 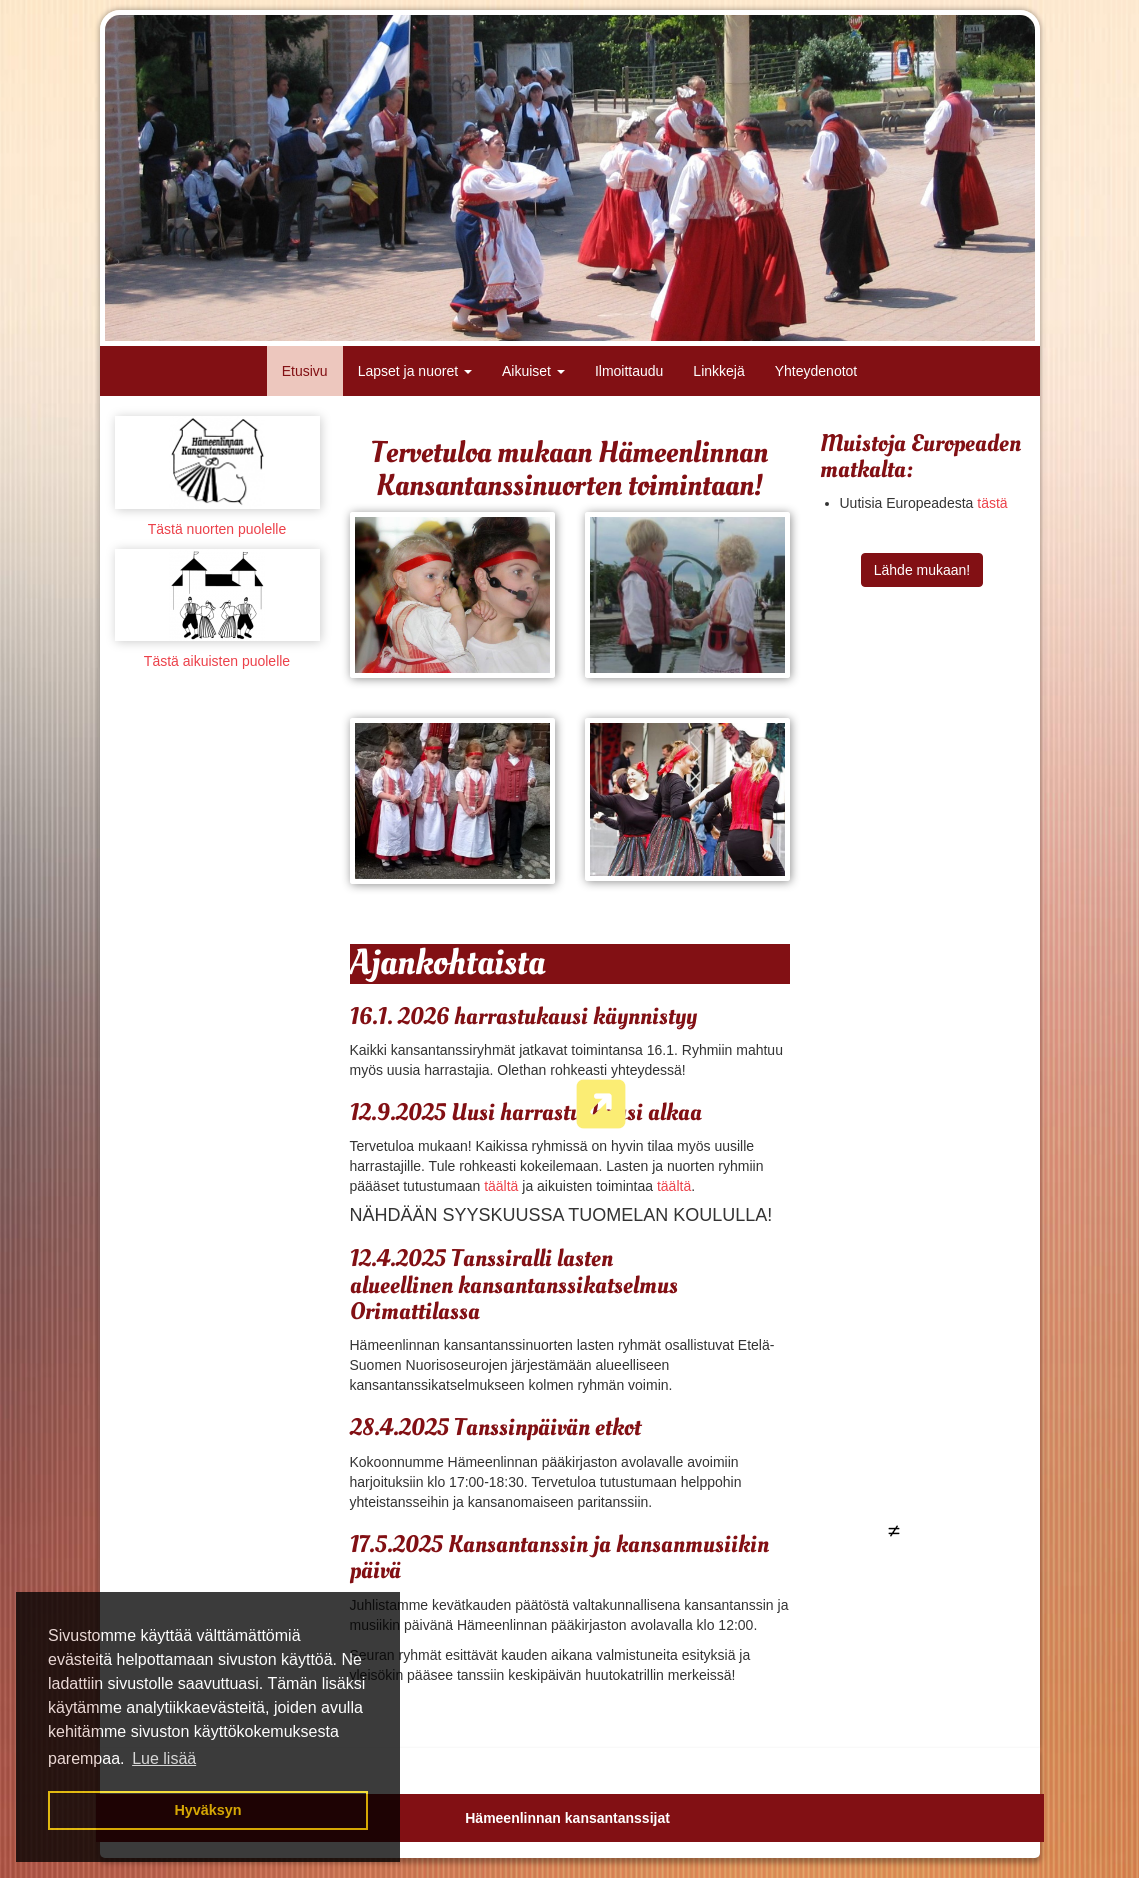 What do you see at coordinates (894, 1531) in the screenshot?
I see `indicates values are not equal or mismatched` at bounding box center [894, 1531].